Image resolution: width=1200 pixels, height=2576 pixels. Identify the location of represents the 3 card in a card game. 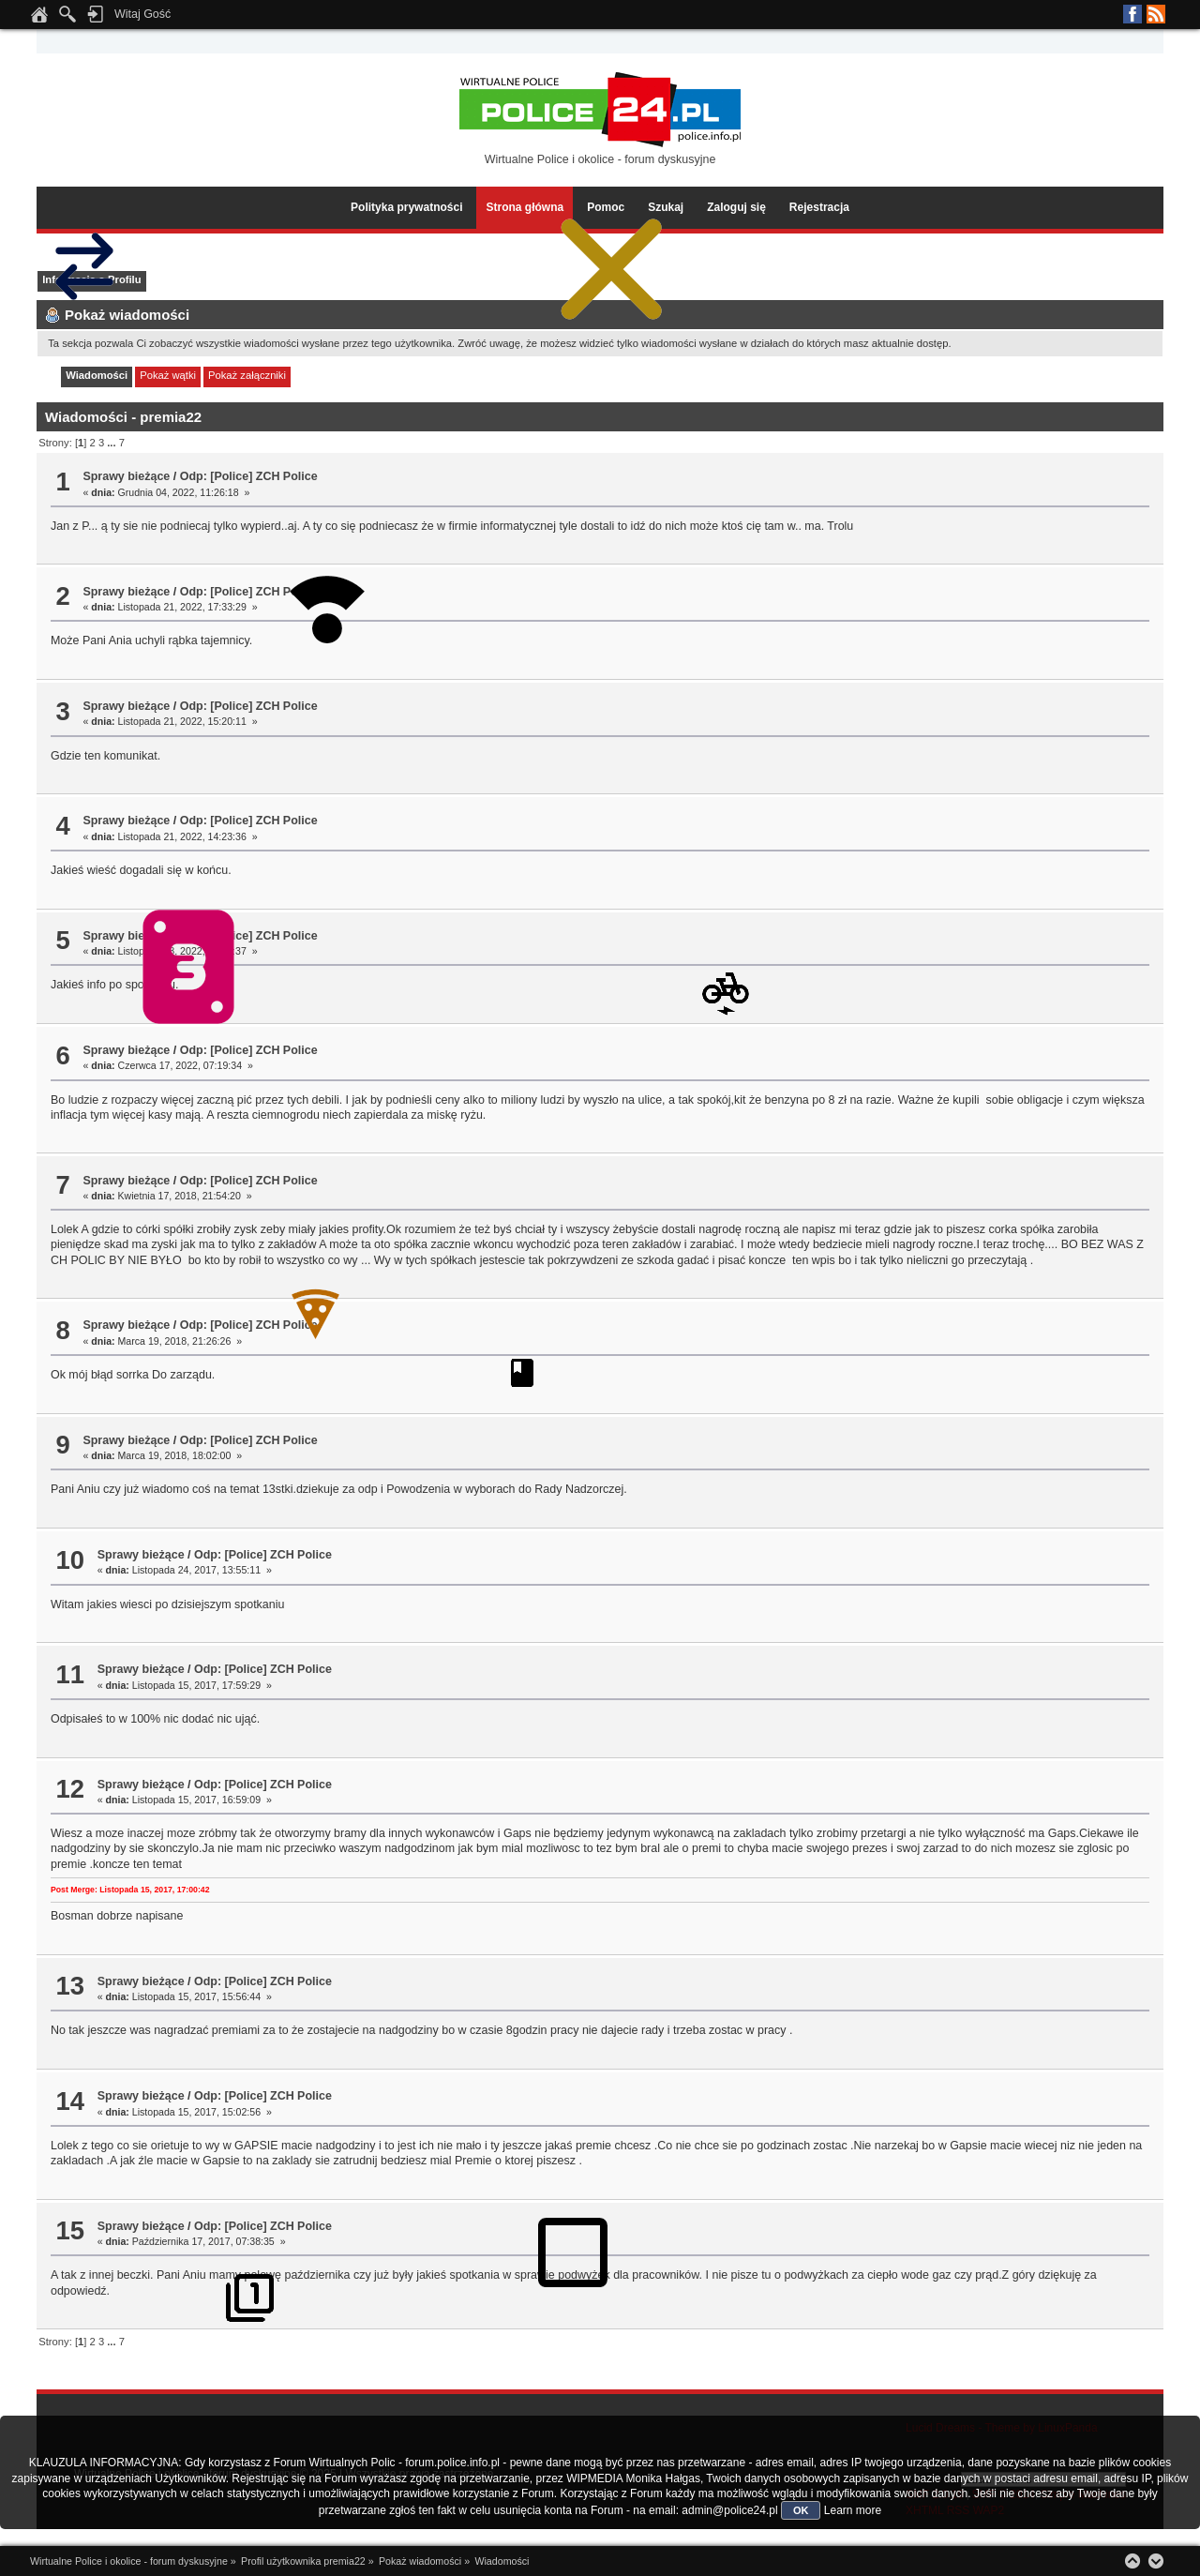
(188, 967).